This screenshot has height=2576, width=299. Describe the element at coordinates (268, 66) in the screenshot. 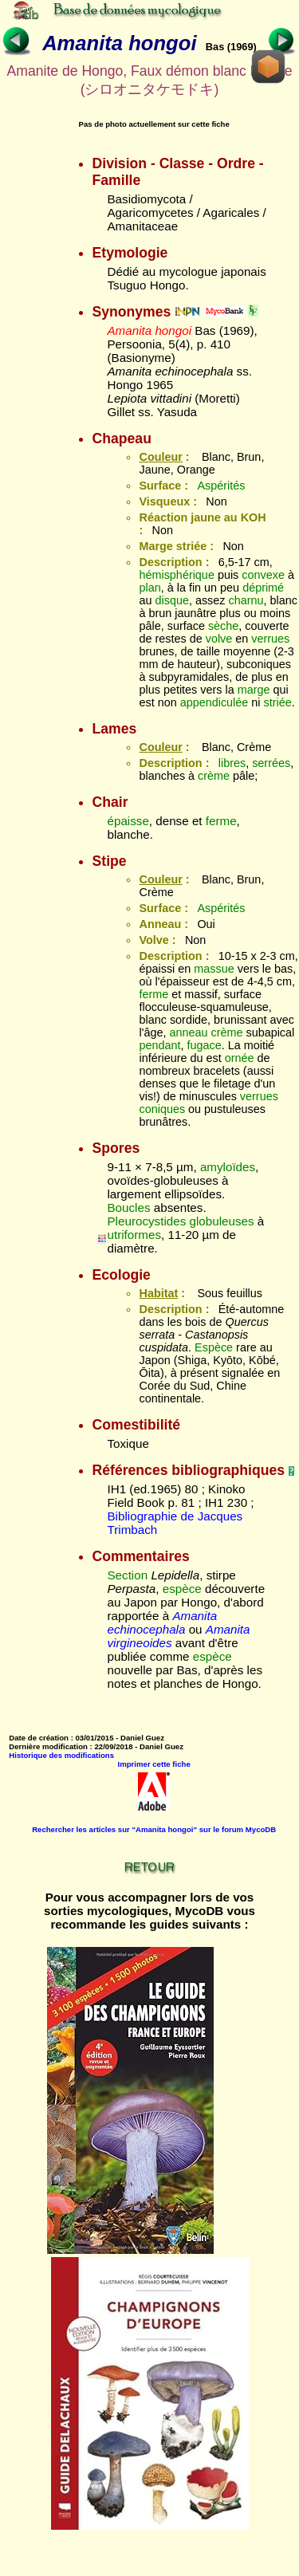

I see `open bauh package manager` at that location.